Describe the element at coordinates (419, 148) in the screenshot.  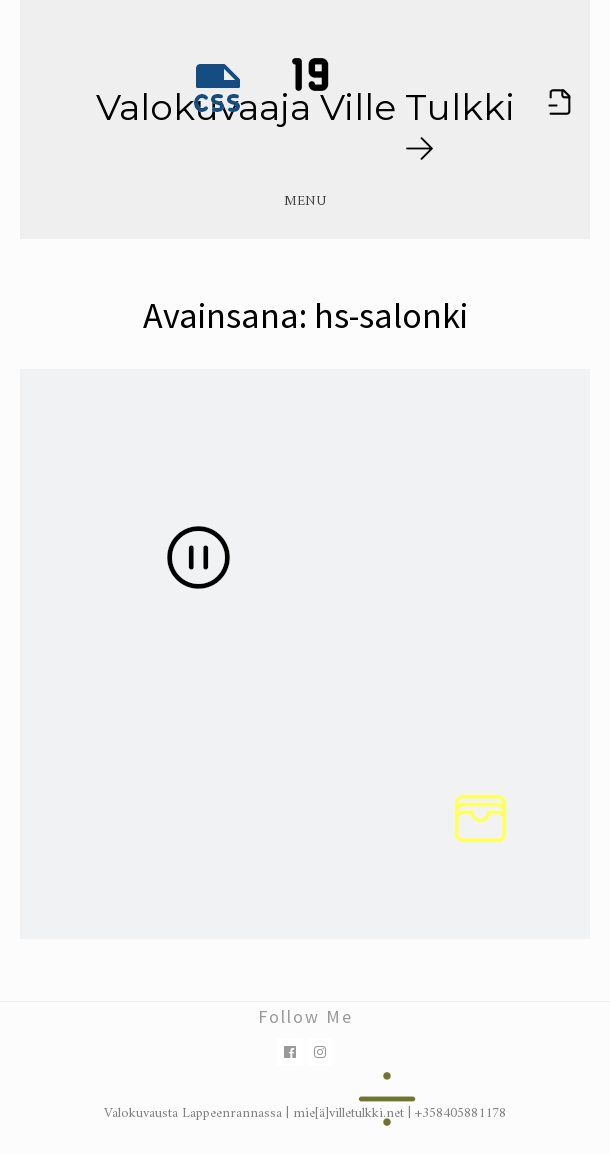
I see `navigate to the next item or page` at that location.